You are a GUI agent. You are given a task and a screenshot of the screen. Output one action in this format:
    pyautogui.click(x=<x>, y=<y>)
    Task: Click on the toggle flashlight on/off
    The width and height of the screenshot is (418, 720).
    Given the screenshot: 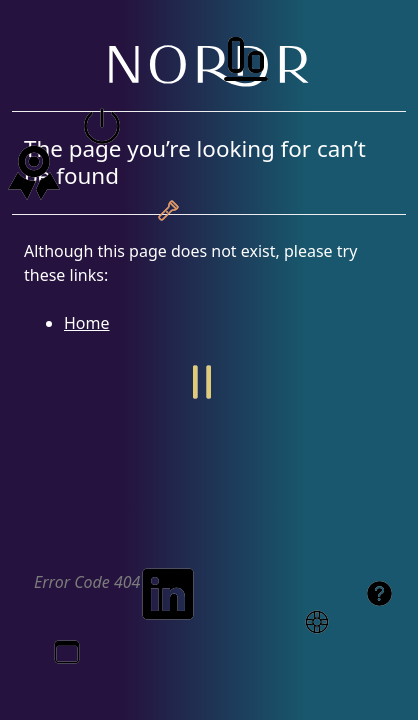 What is the action you would take?
    pyautogui.click(x=168, y=210)
    